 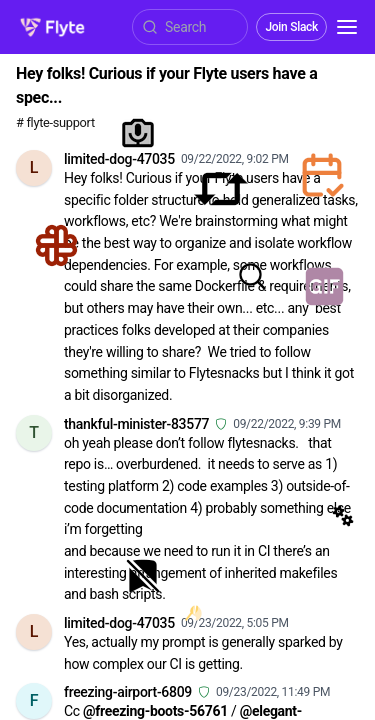 What do you see at coordinates (138, 133) in the screenshot?
I see `grant camera and microphone permissions` at bounding box center [138, 133].